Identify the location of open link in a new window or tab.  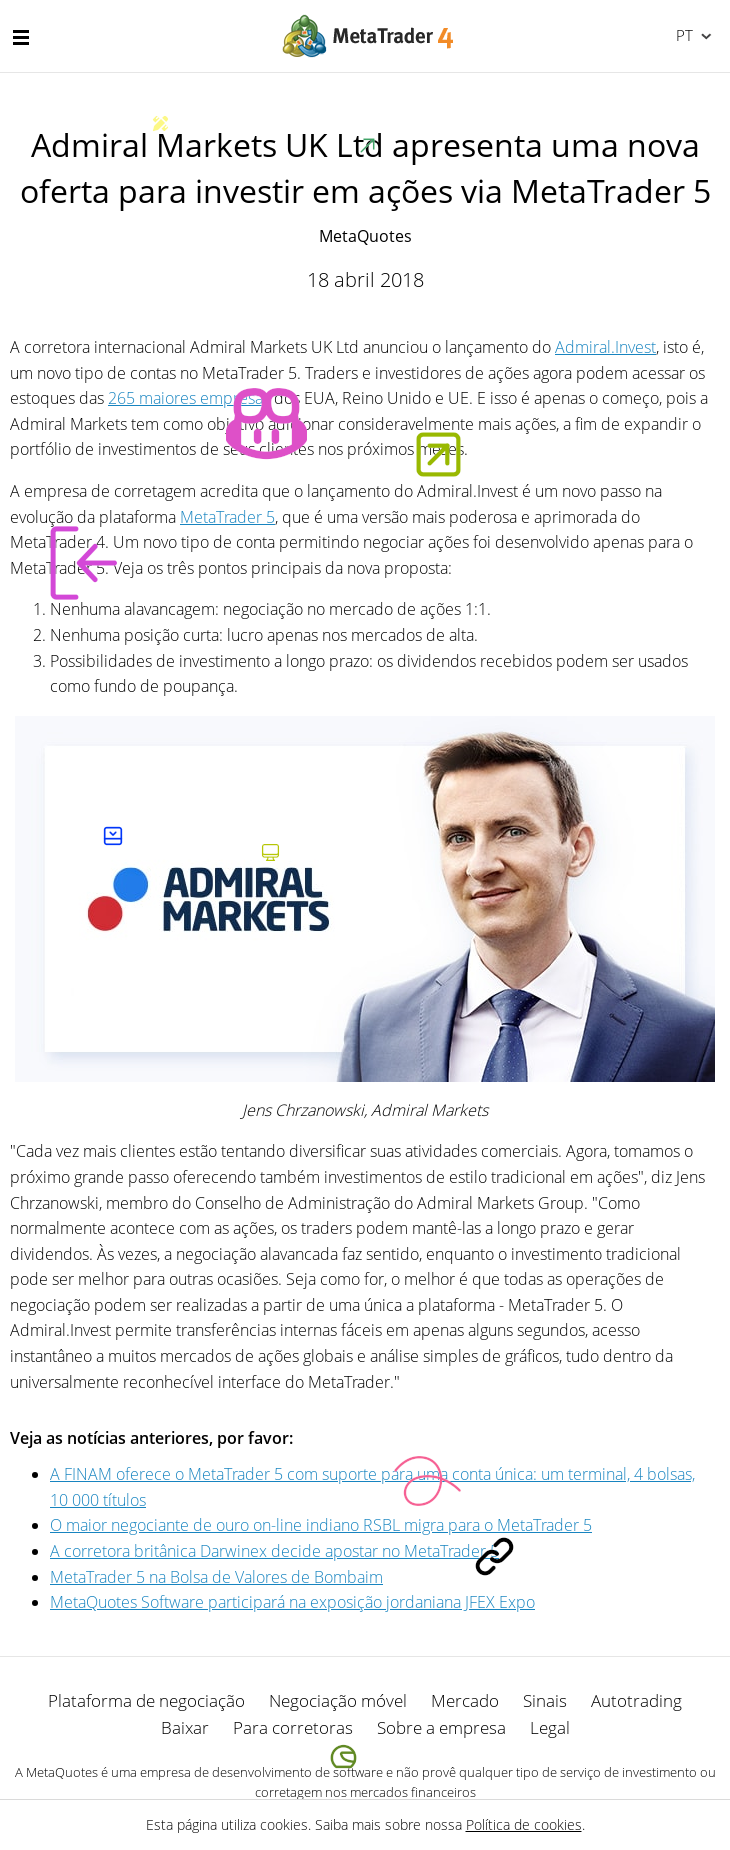
(438, 454).